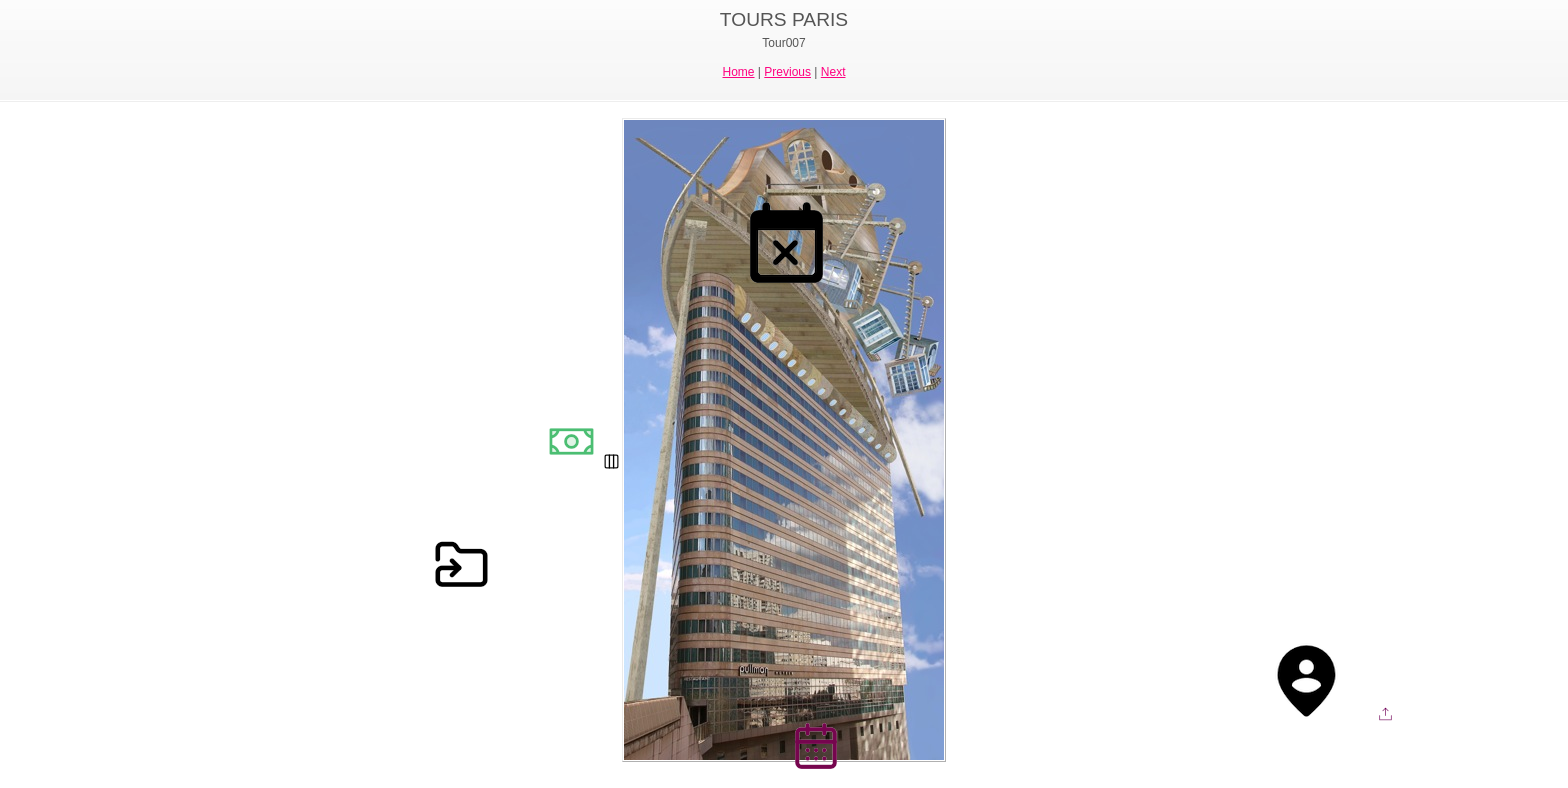 This screenshot has height=788, width=1568. I want to click on view calendar with scheduled events, so click(816, 746).